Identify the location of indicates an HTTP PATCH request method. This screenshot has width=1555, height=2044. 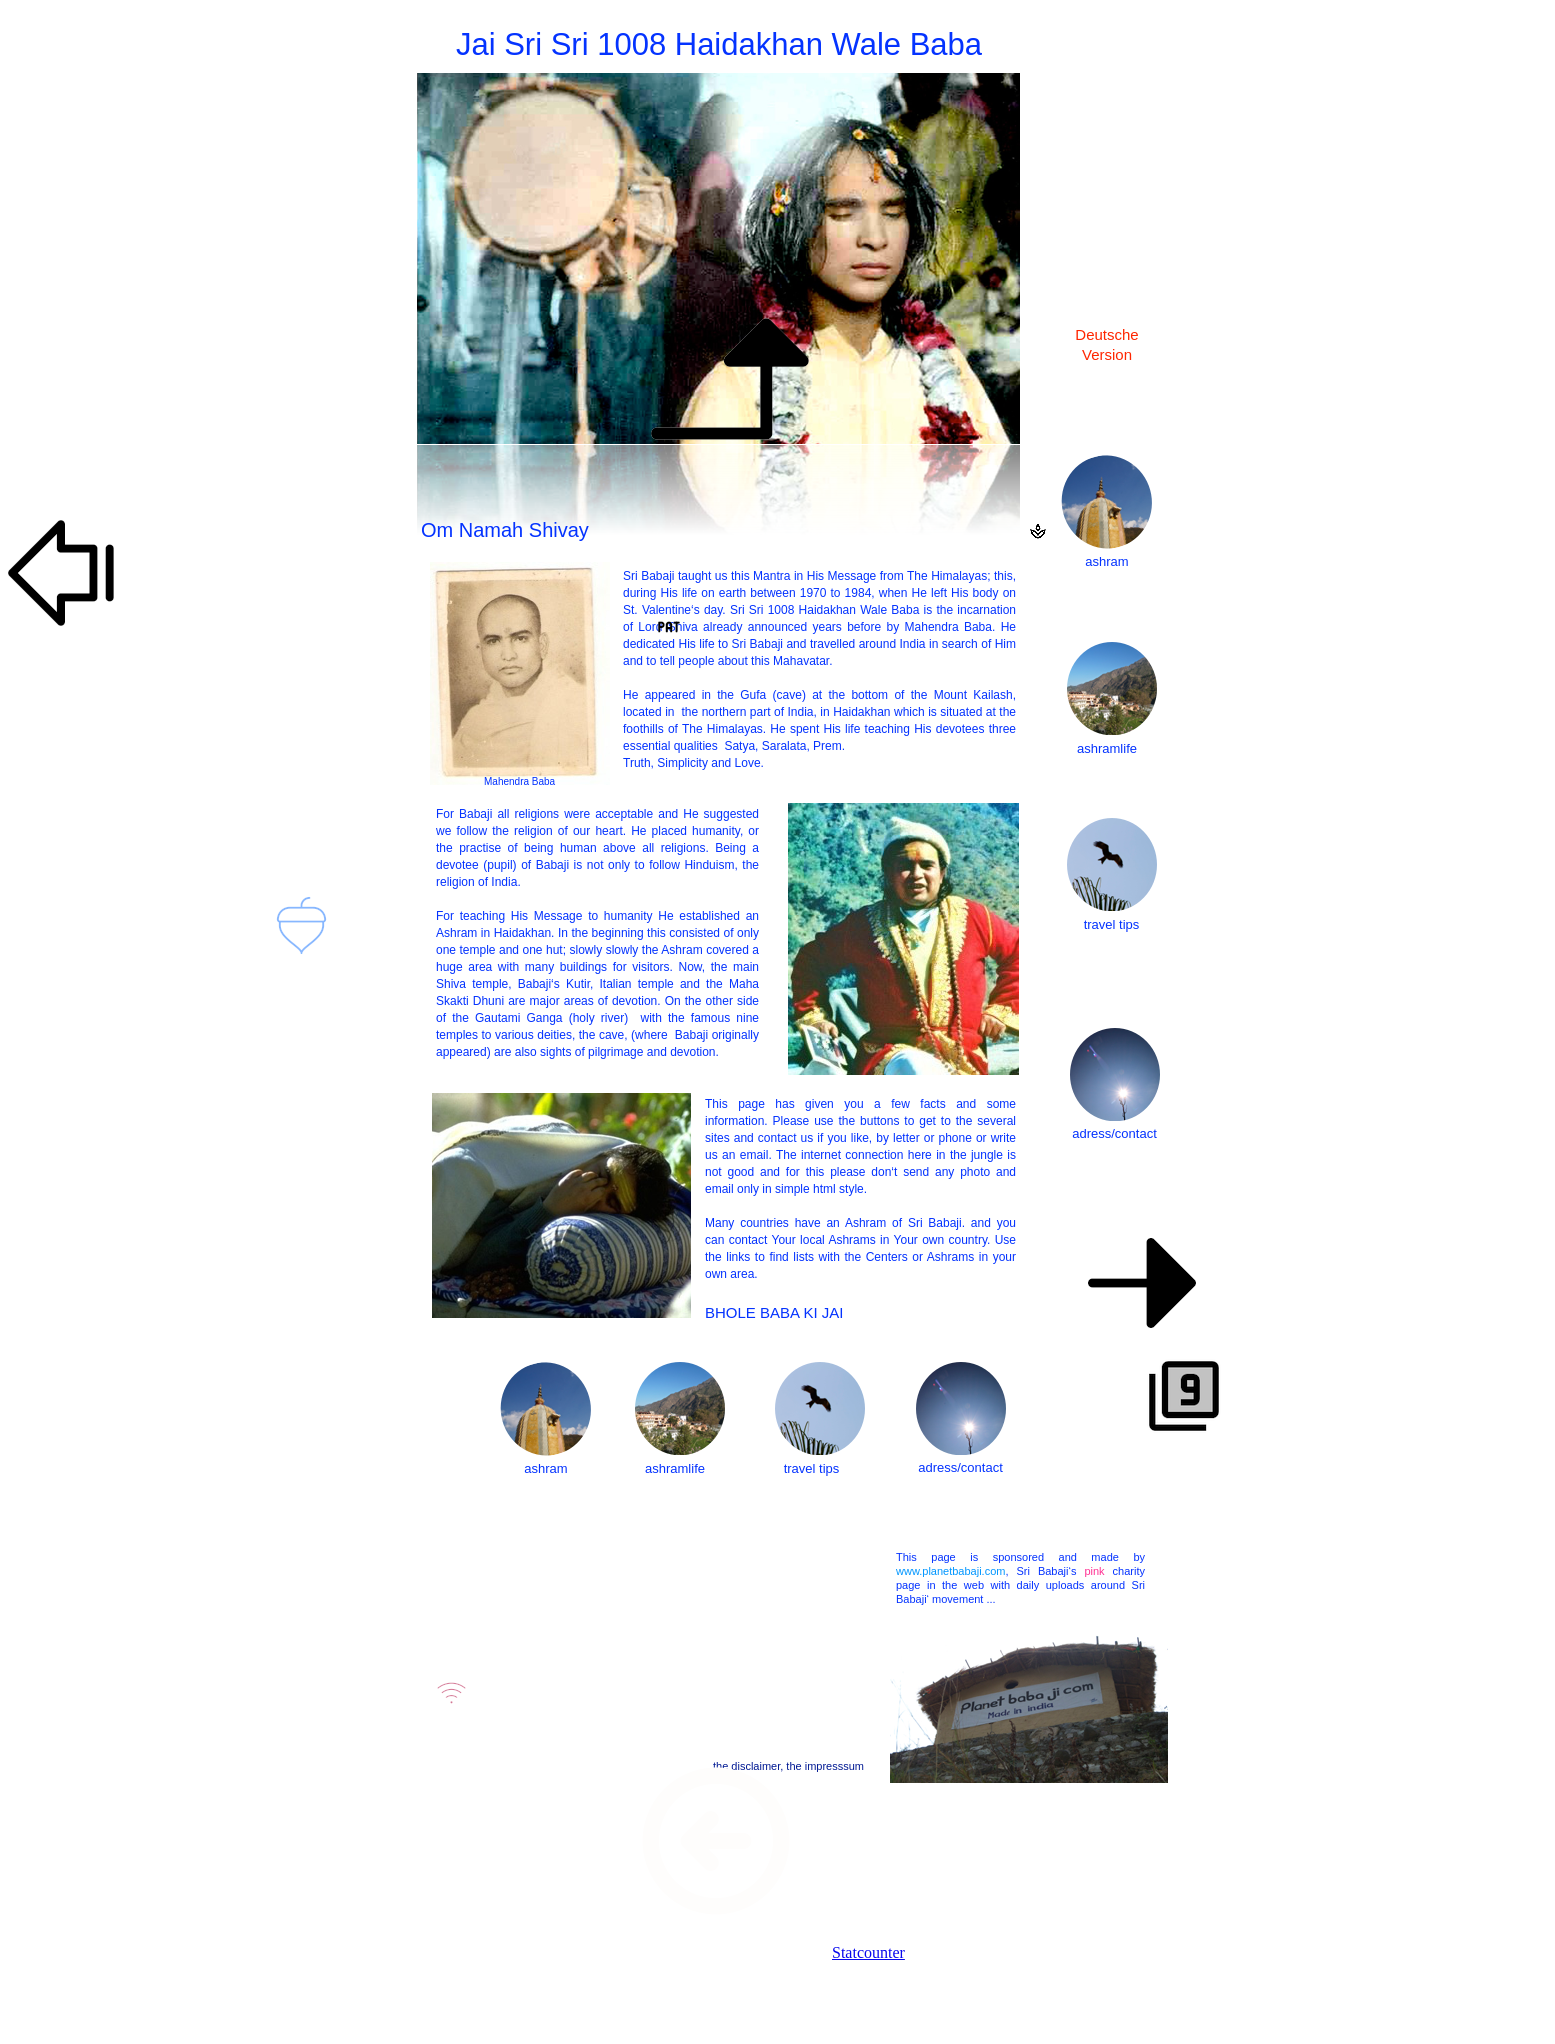
(669, 627).